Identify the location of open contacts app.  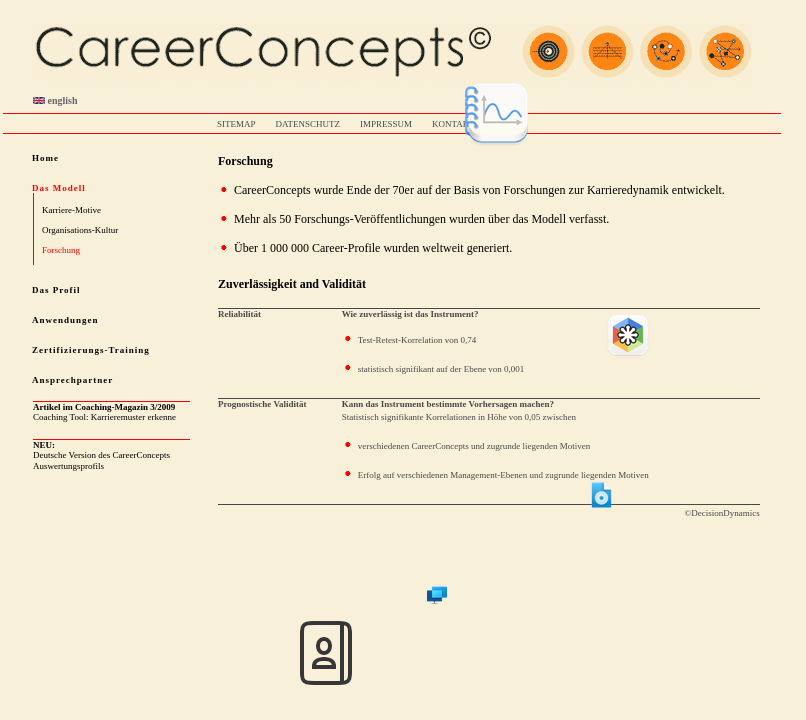
(324, 653).